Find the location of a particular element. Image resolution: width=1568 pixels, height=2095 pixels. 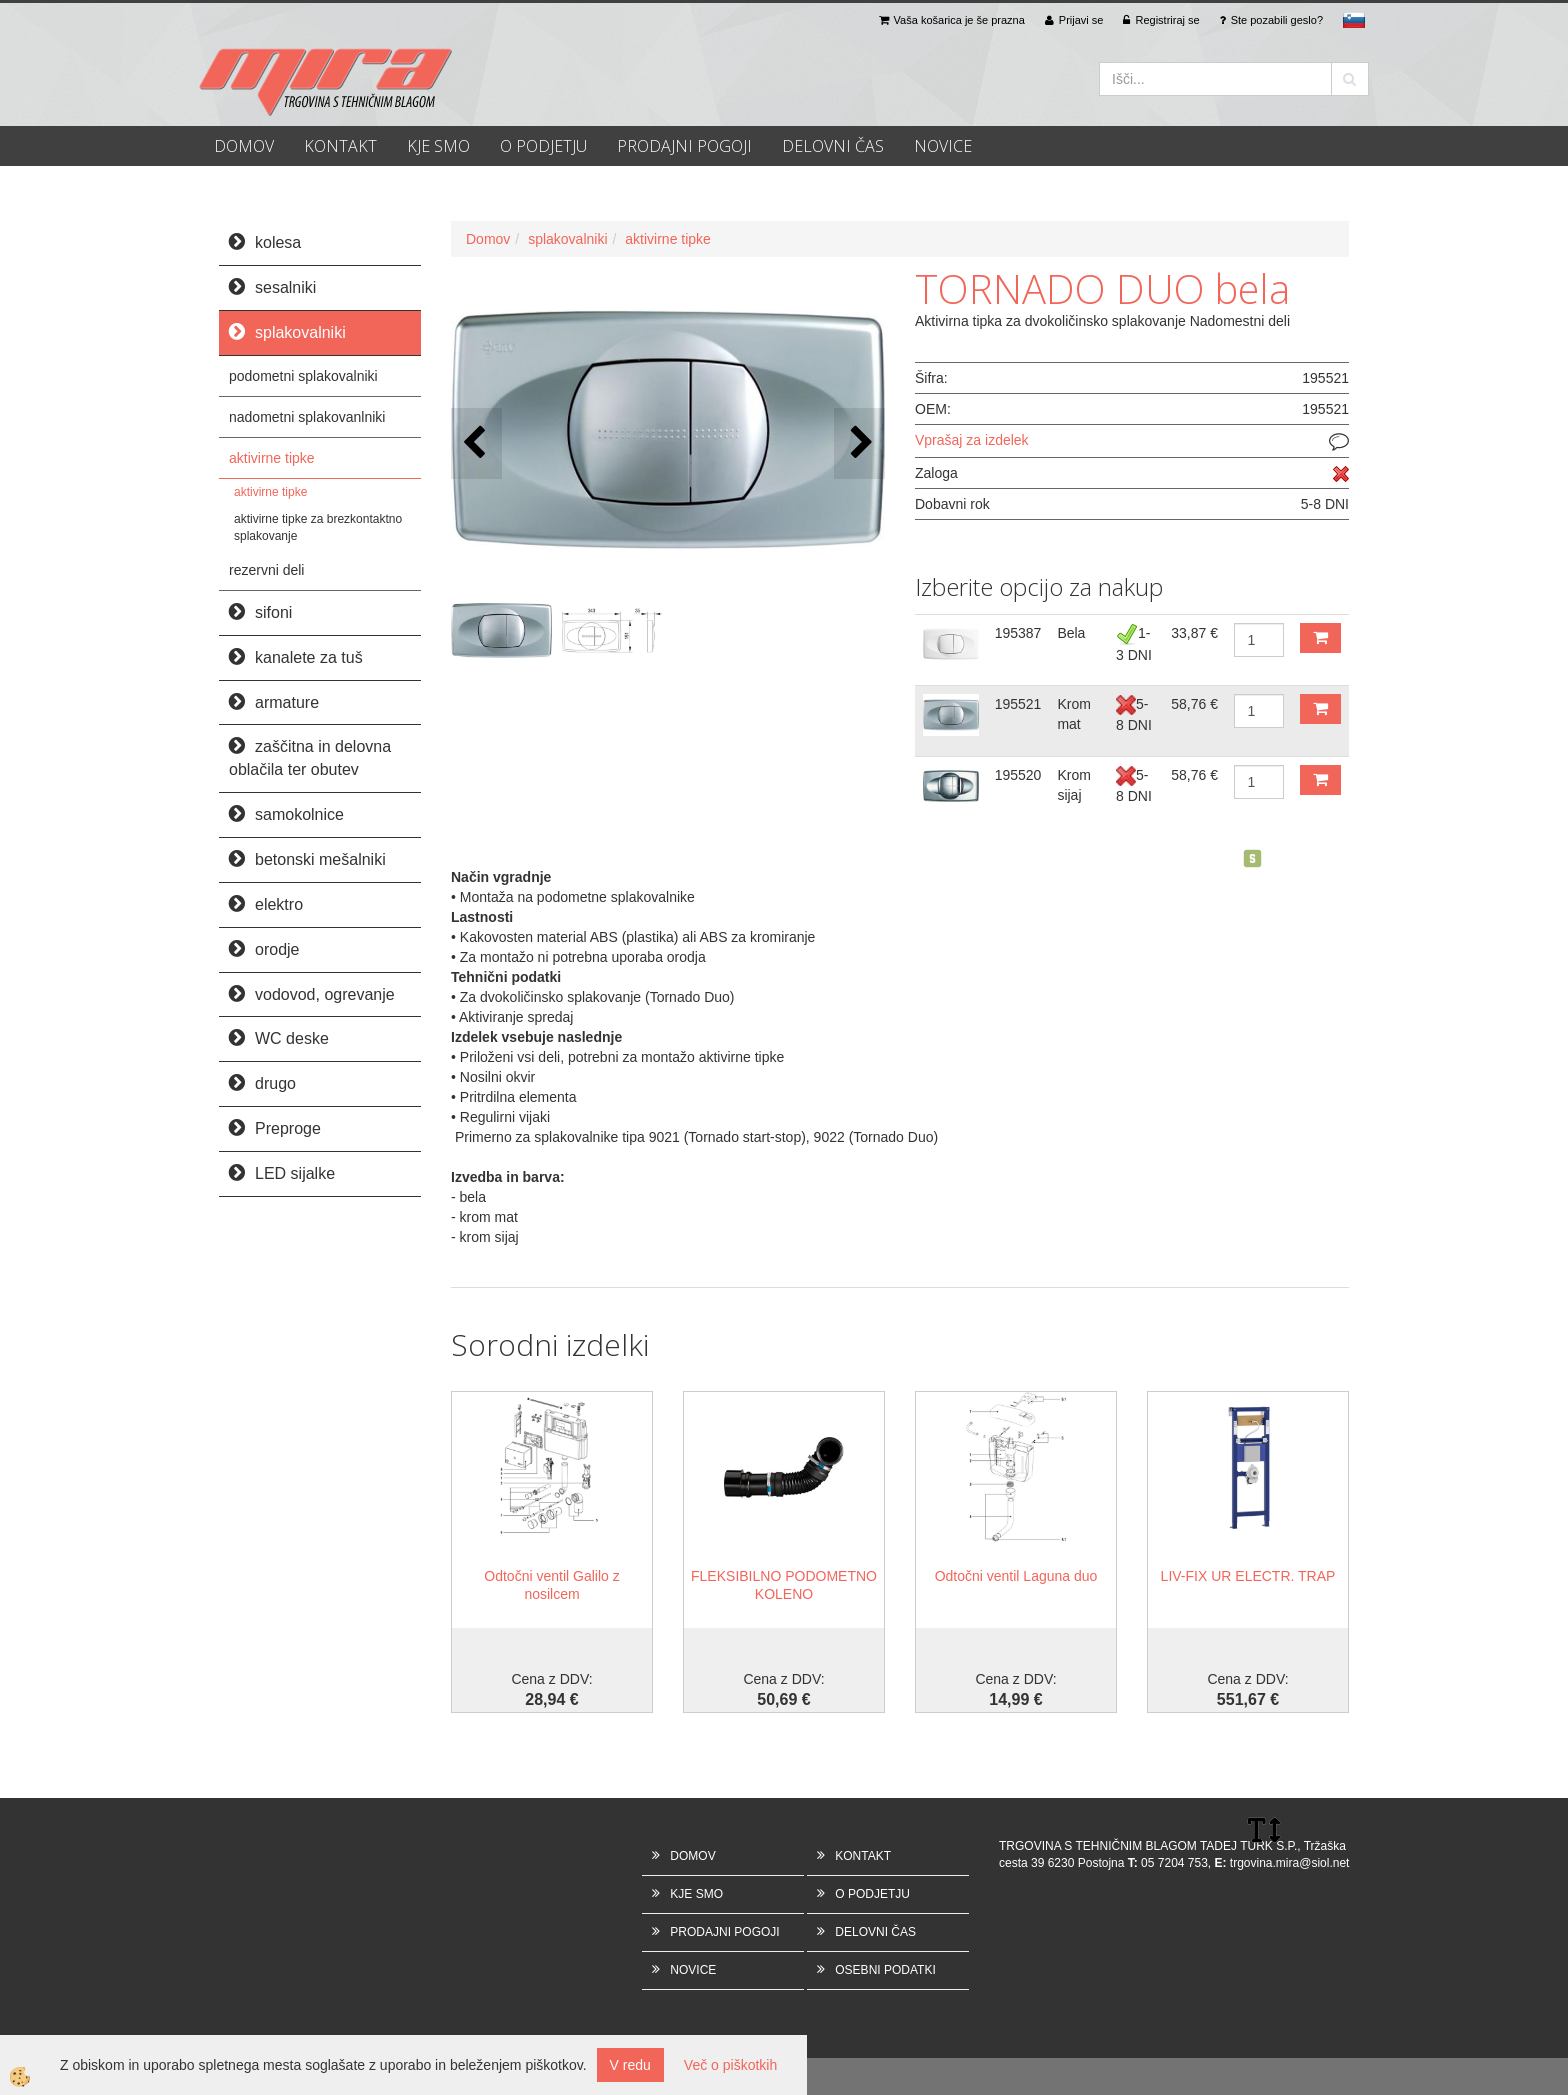

adjust text height or line spacing is located at coordinates (1264, 1830).